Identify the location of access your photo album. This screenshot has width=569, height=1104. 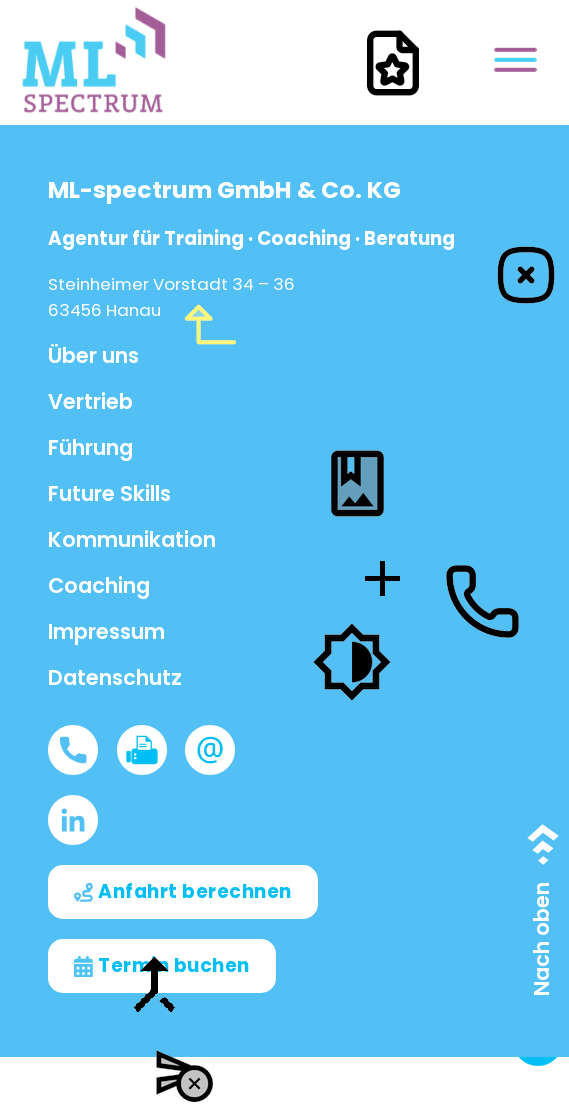
(357, 483).